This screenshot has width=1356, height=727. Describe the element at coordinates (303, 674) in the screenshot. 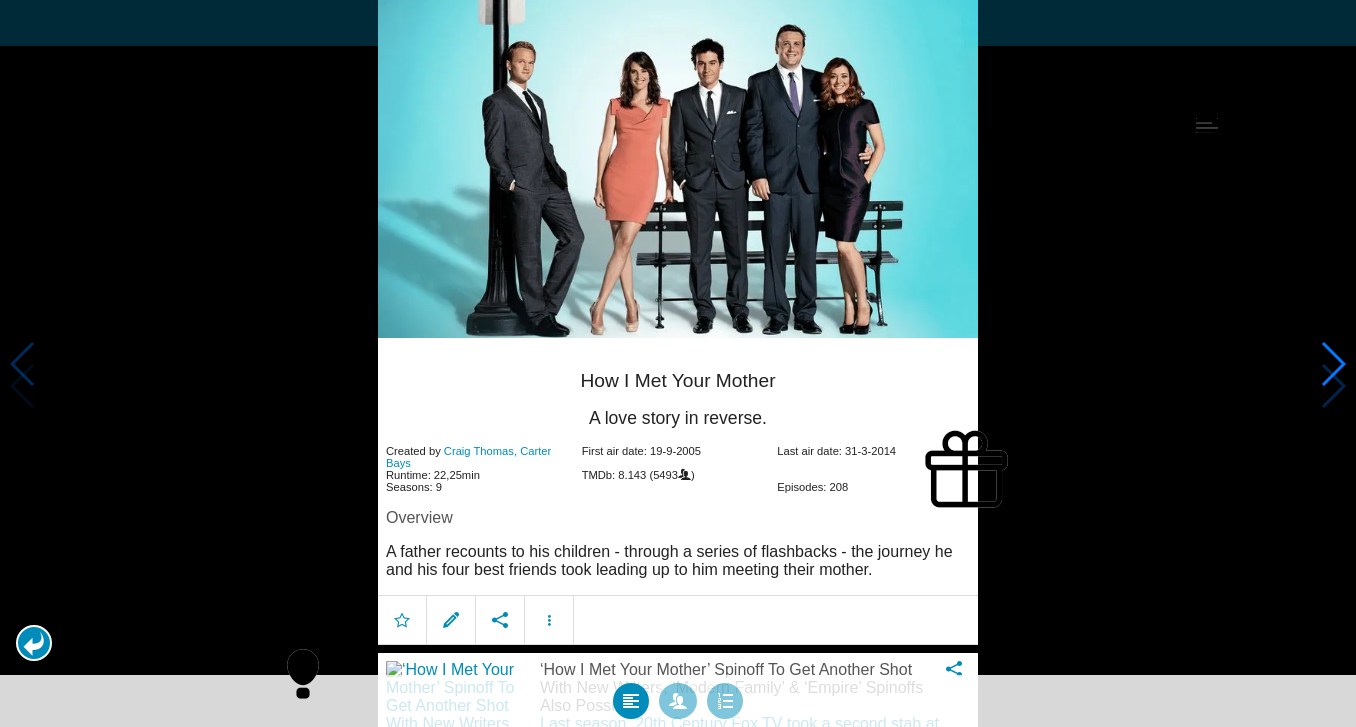

I see `access travel or adventure features` at that location.